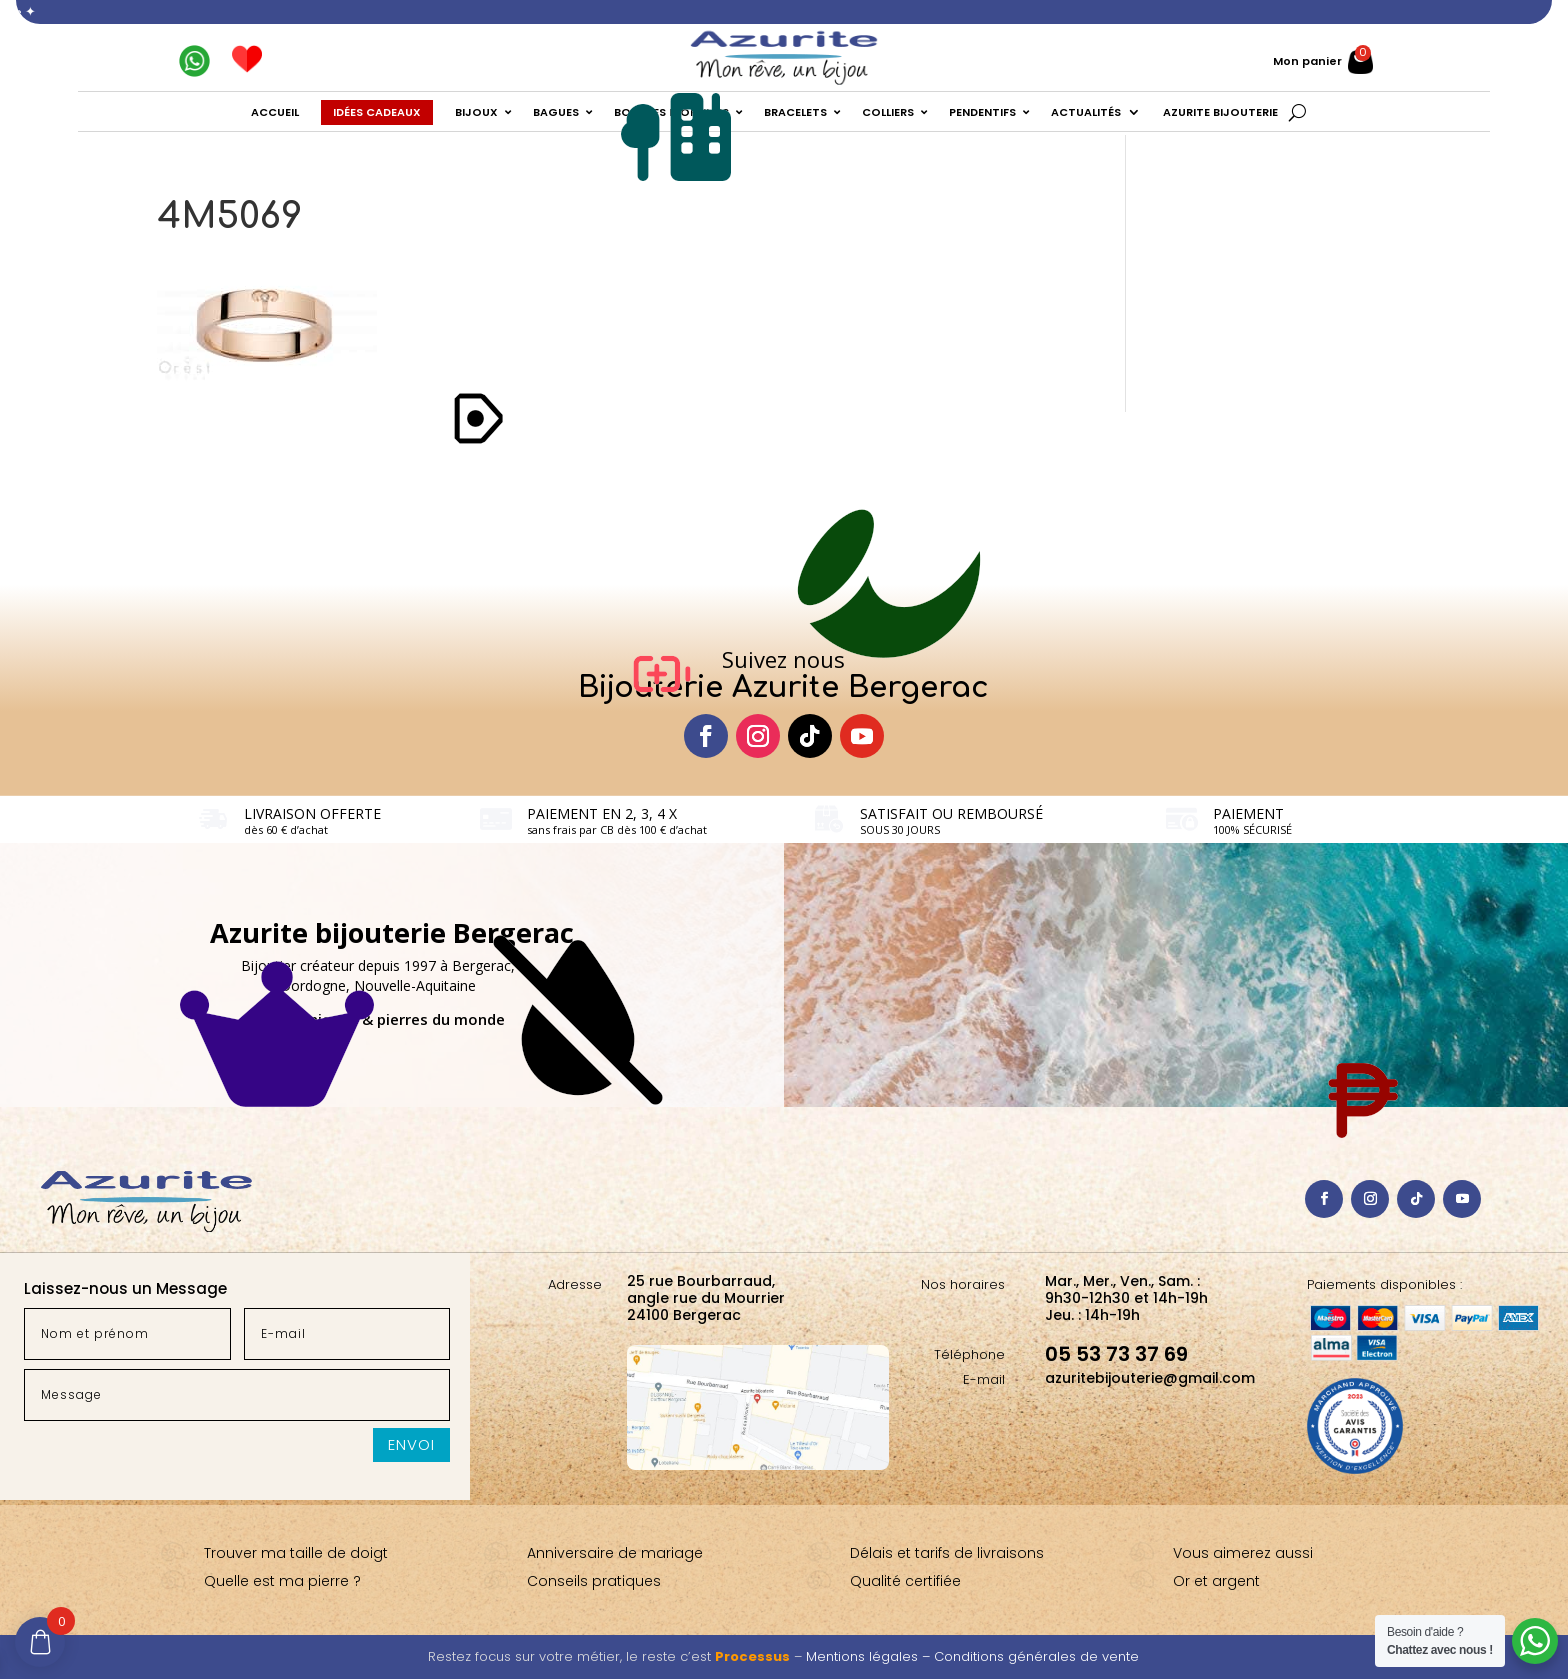 This screenshot has width=1568, height=1679. Describe the element at coordinates (475, 418) in the screenshot. I see `indicates the current active line during debugging` at that location.